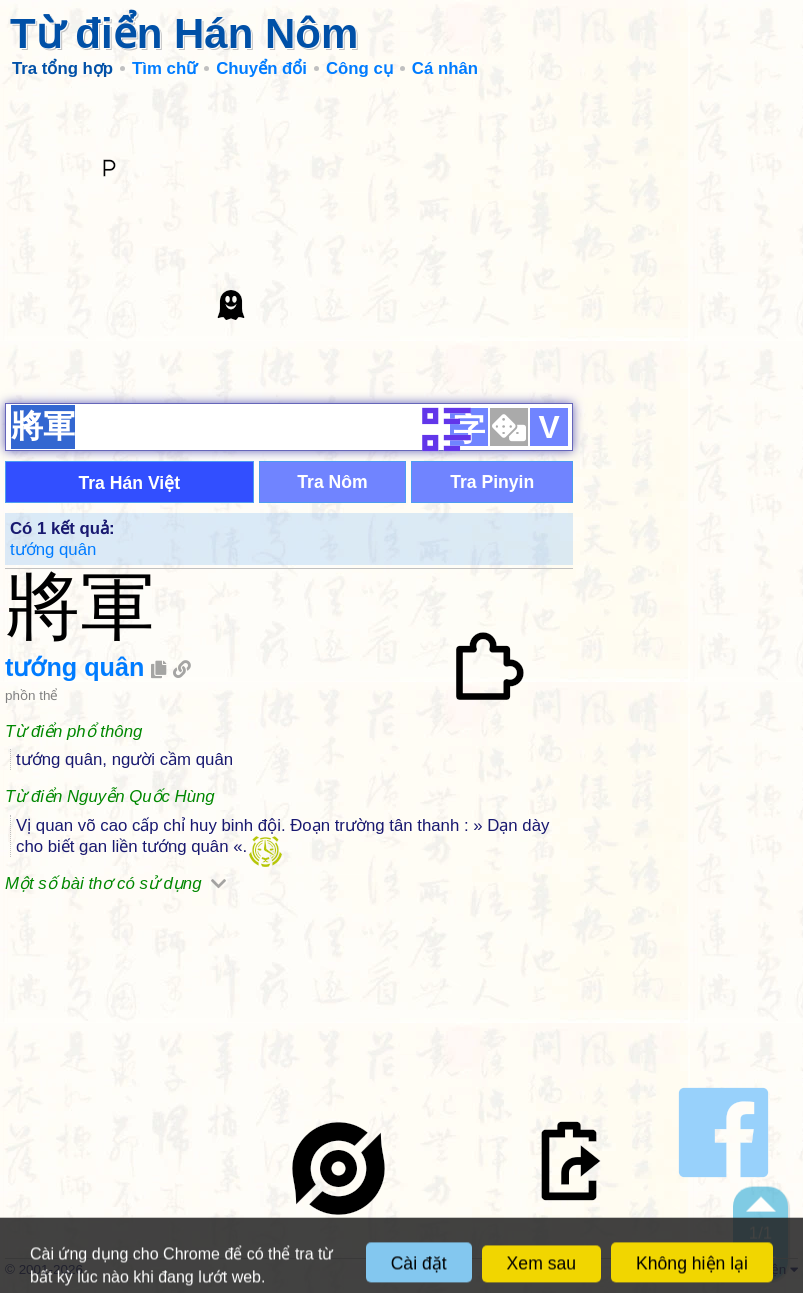 This screenshot has height=1293, width=803. I want to click on timescale database branding or product link, so click(265, 851).